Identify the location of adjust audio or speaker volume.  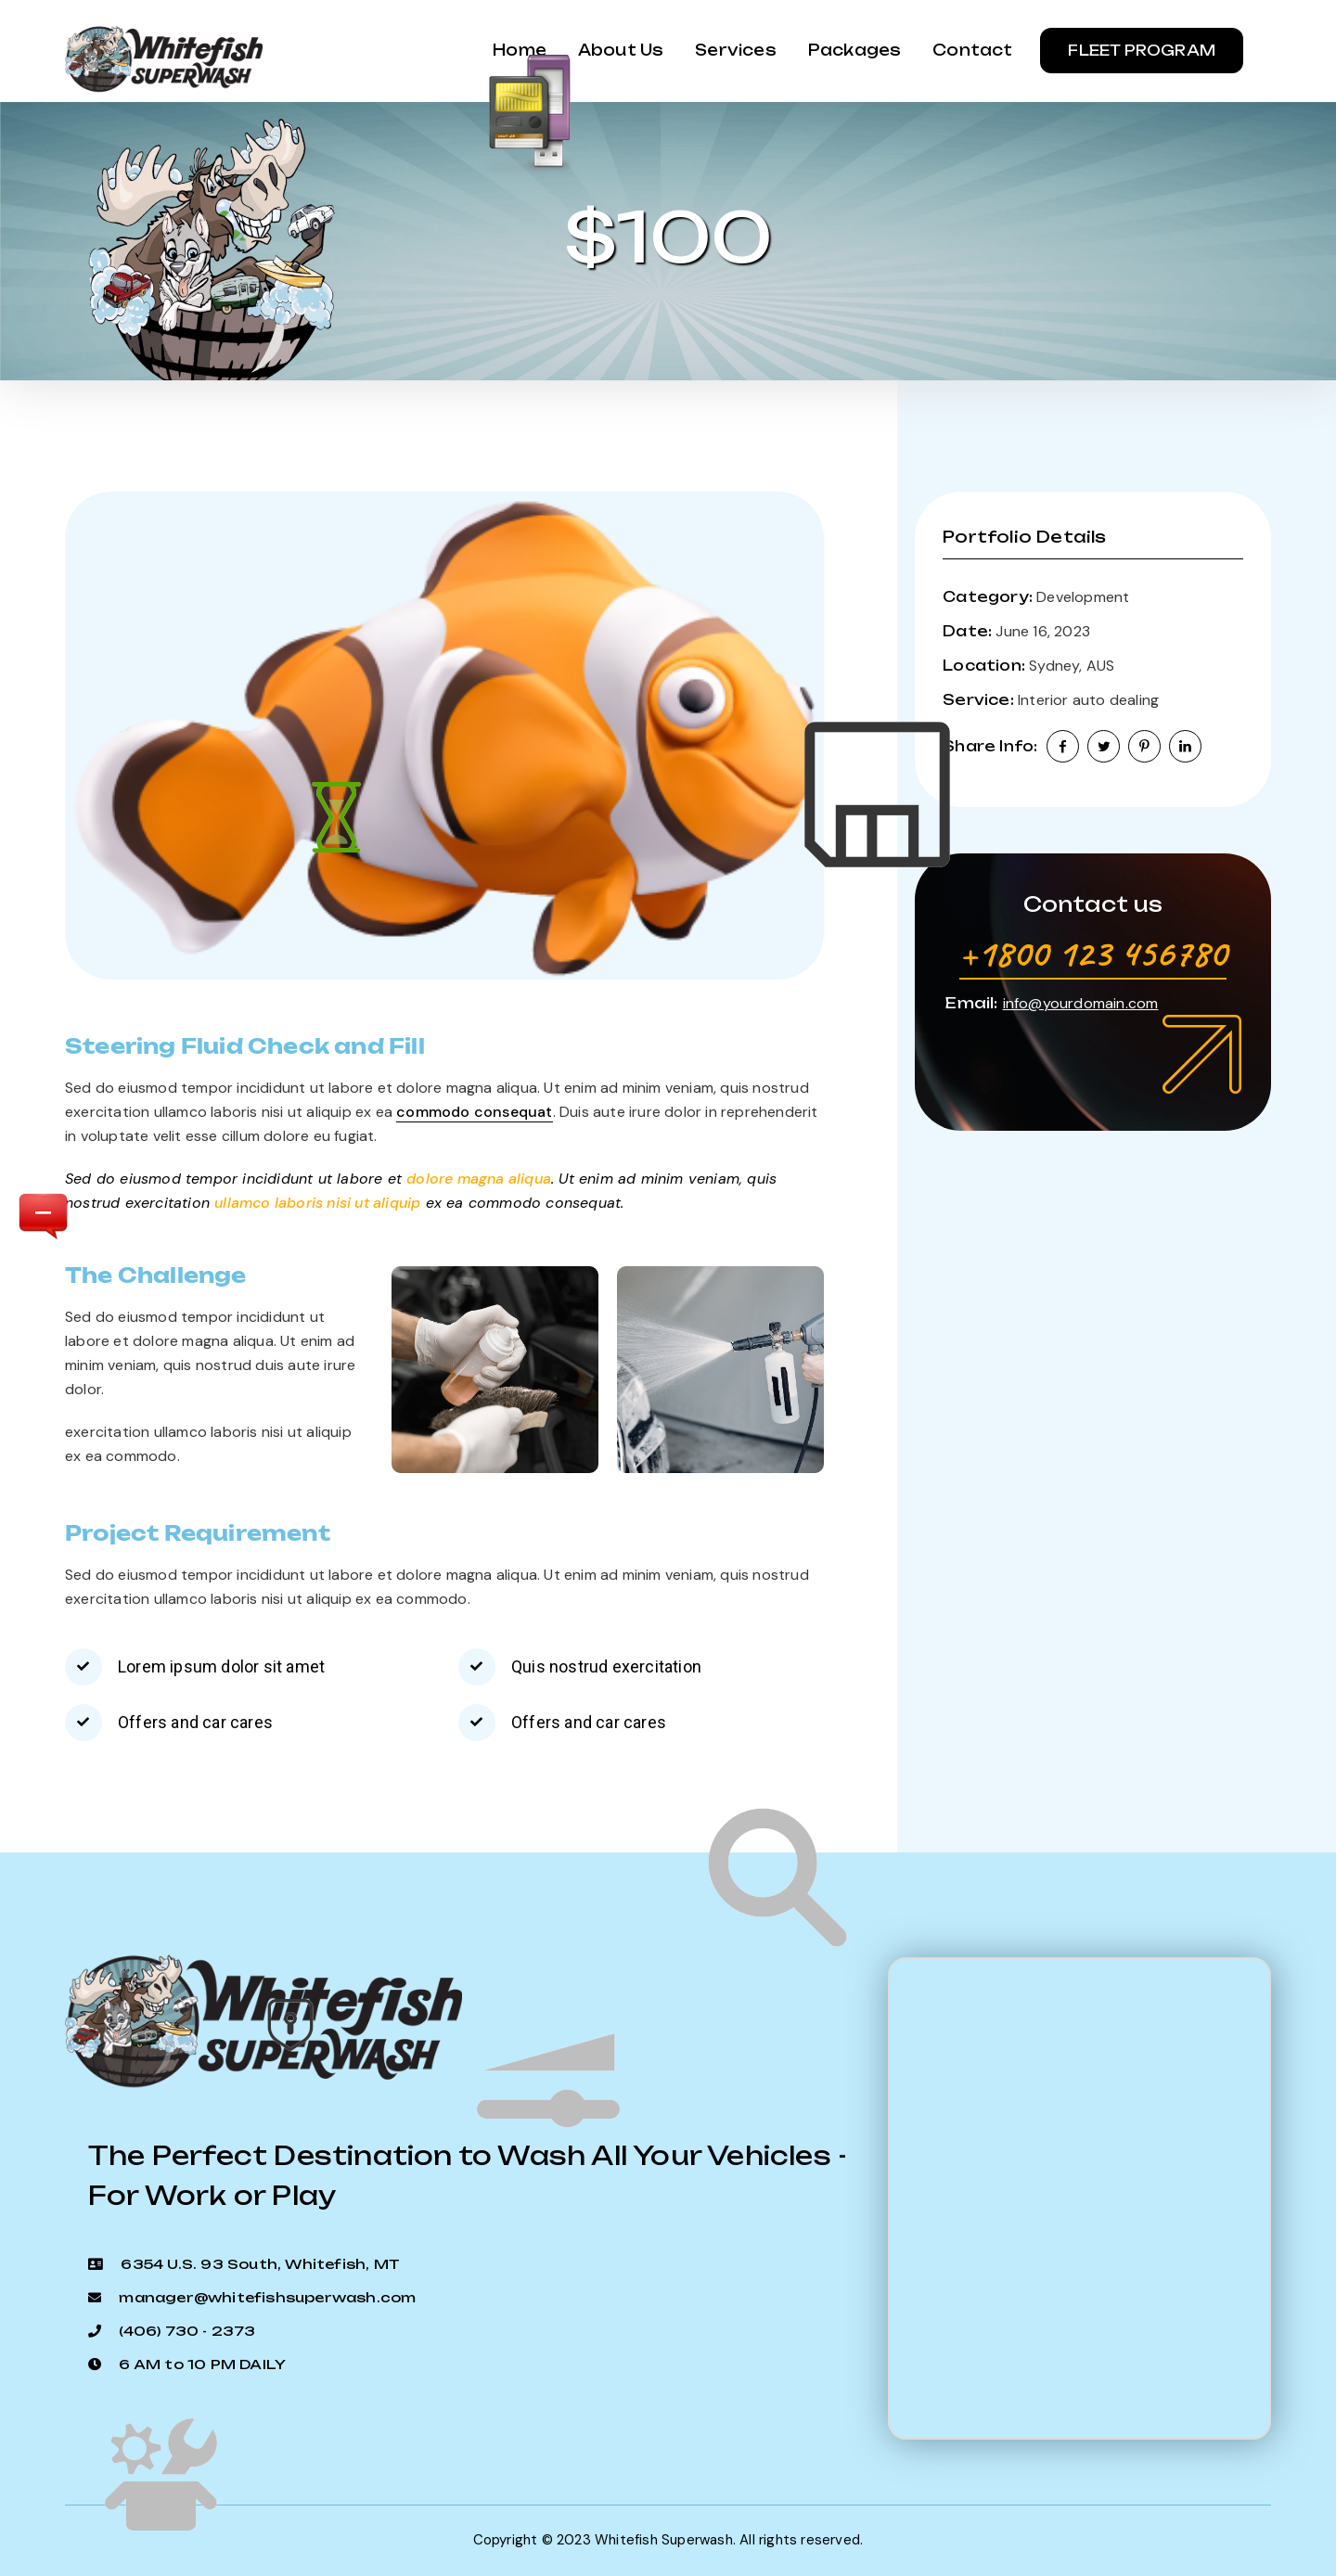
(548, 2081).